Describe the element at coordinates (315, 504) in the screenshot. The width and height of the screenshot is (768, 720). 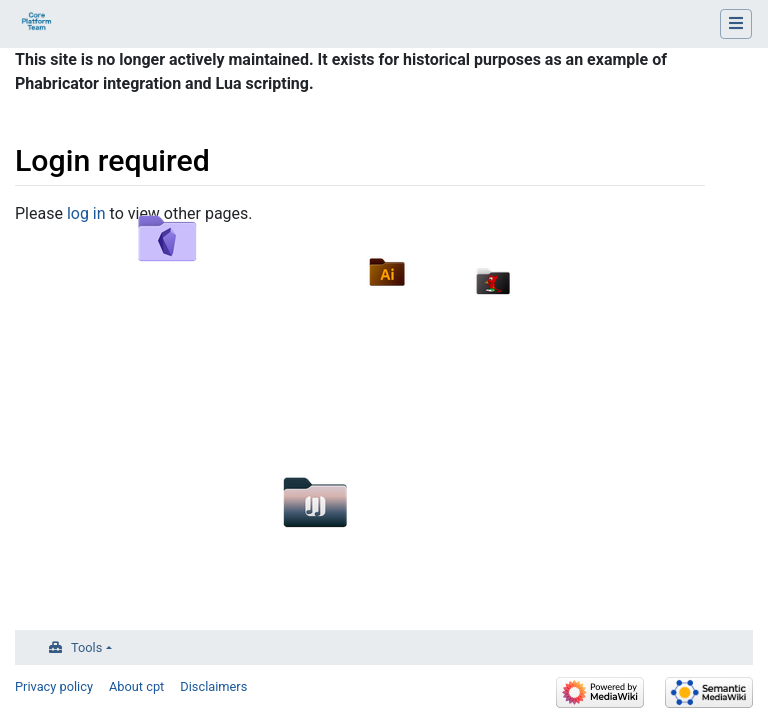
I see `open your indie music folder` at that location.